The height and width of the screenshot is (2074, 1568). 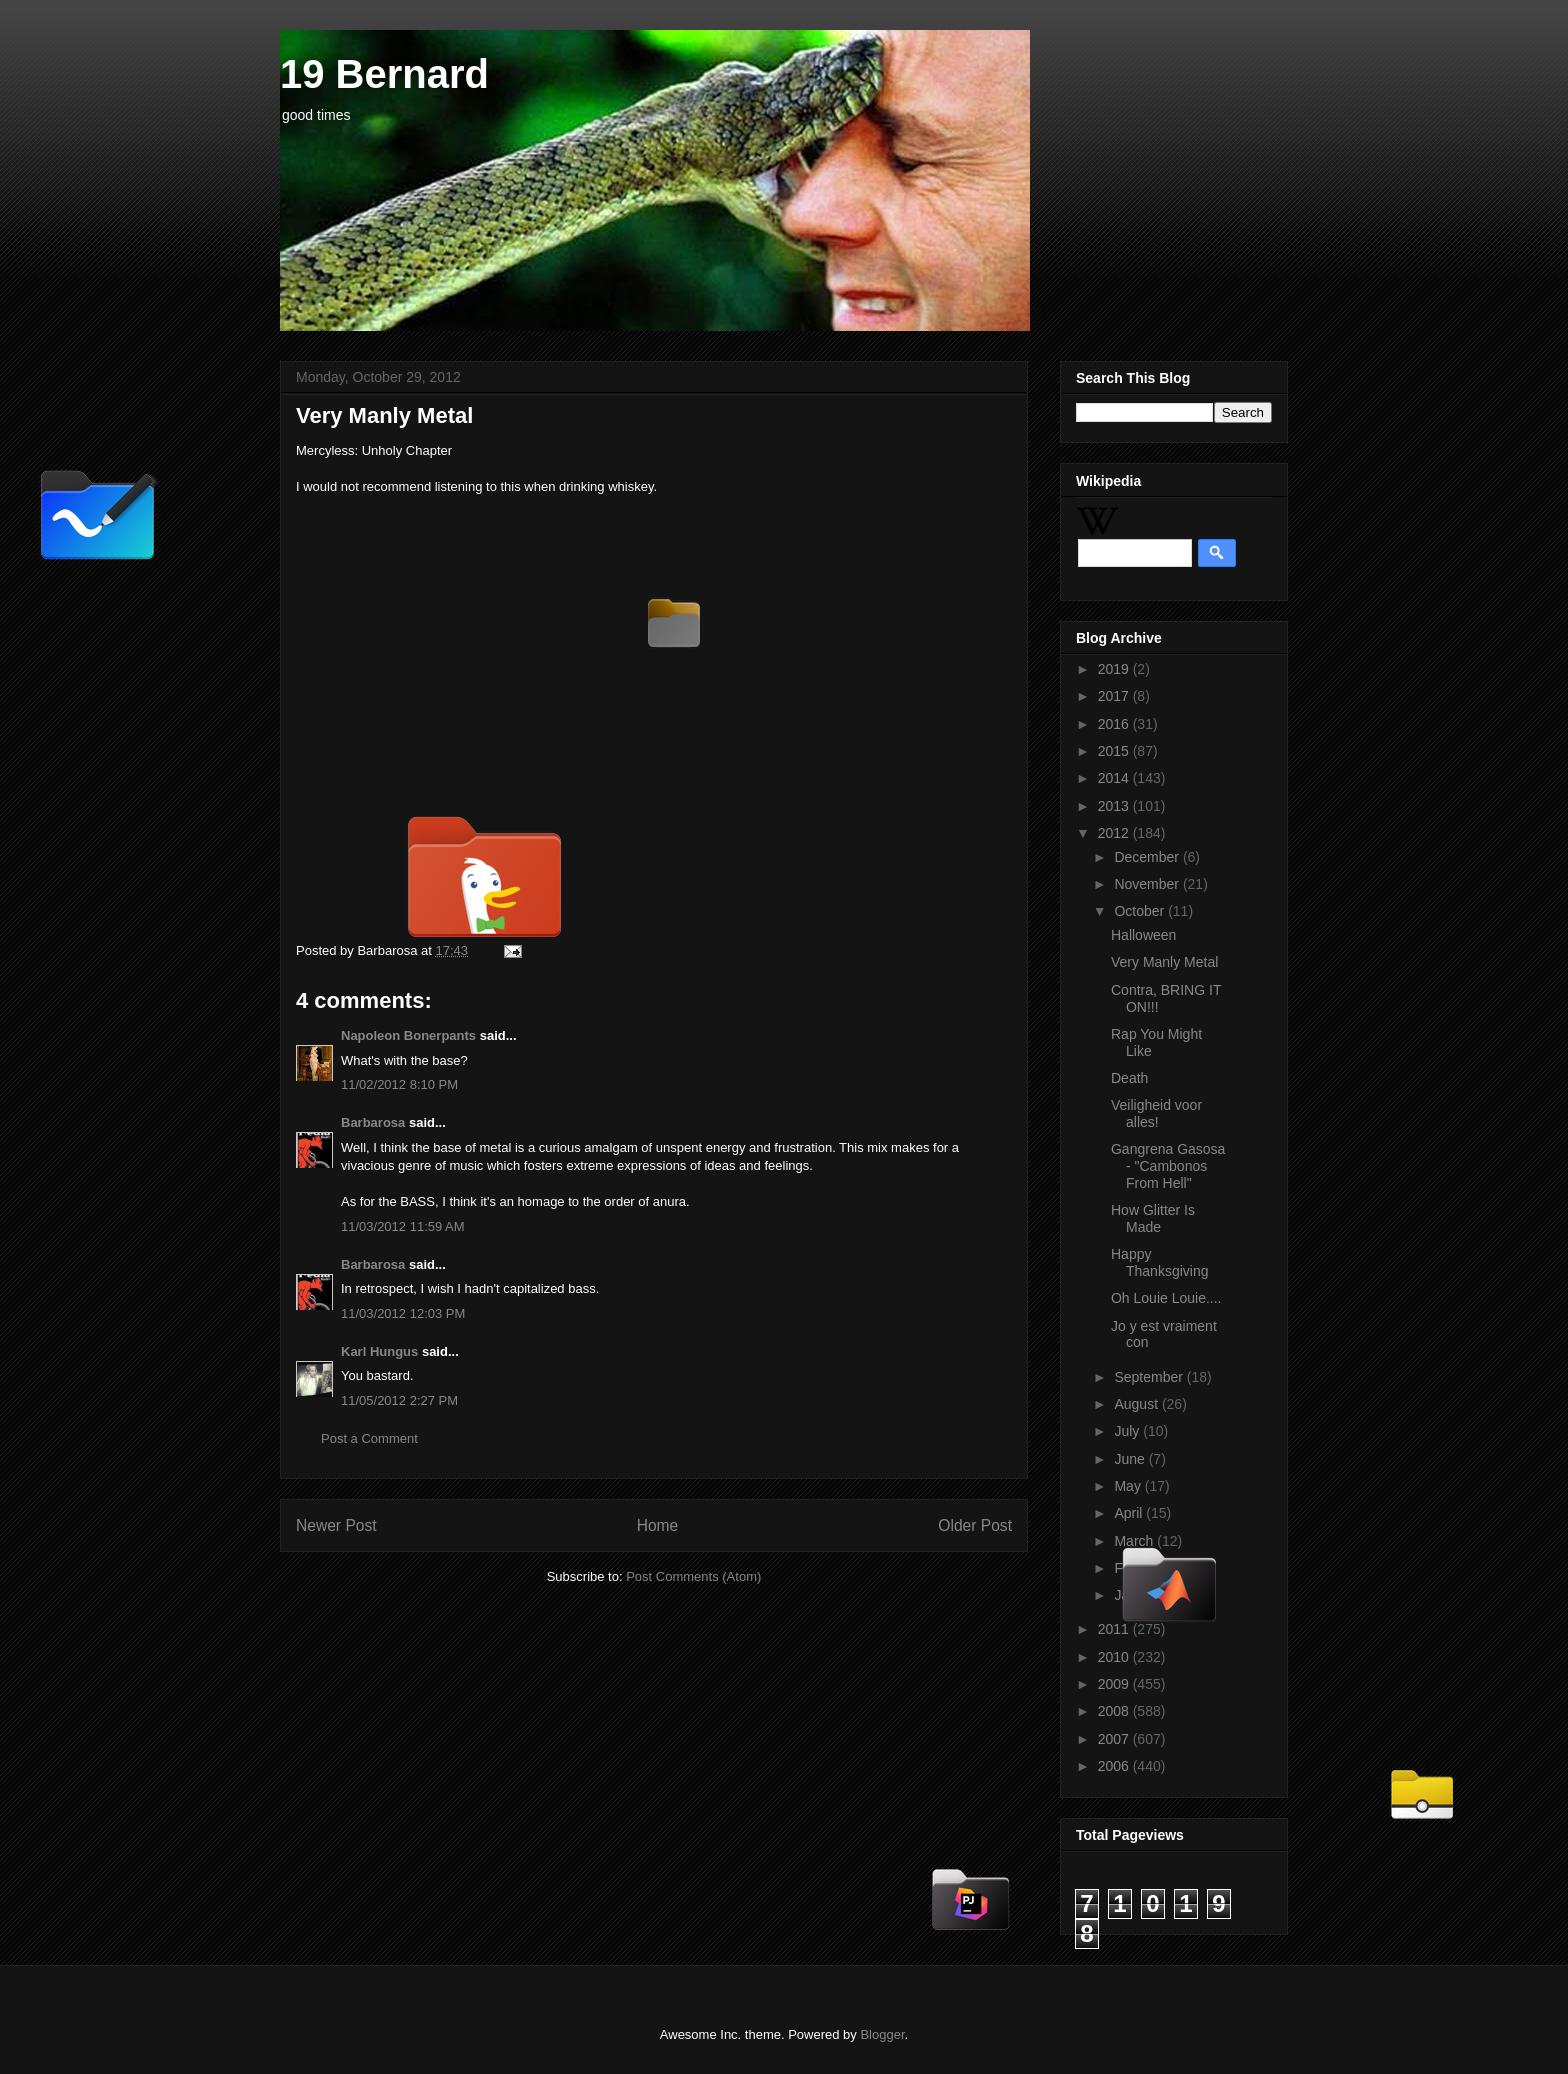 I want to click on open microsoft whiteboard files folder, so click(x=97, y=518).